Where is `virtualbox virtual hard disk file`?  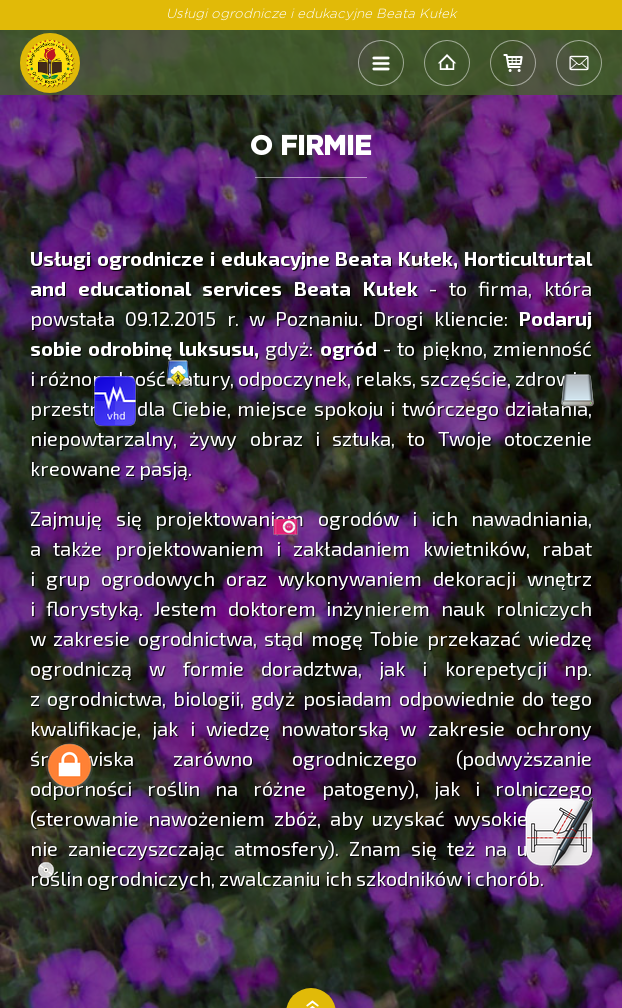
virtualbox virtual hard disk file is located at coordinates (115, 401).